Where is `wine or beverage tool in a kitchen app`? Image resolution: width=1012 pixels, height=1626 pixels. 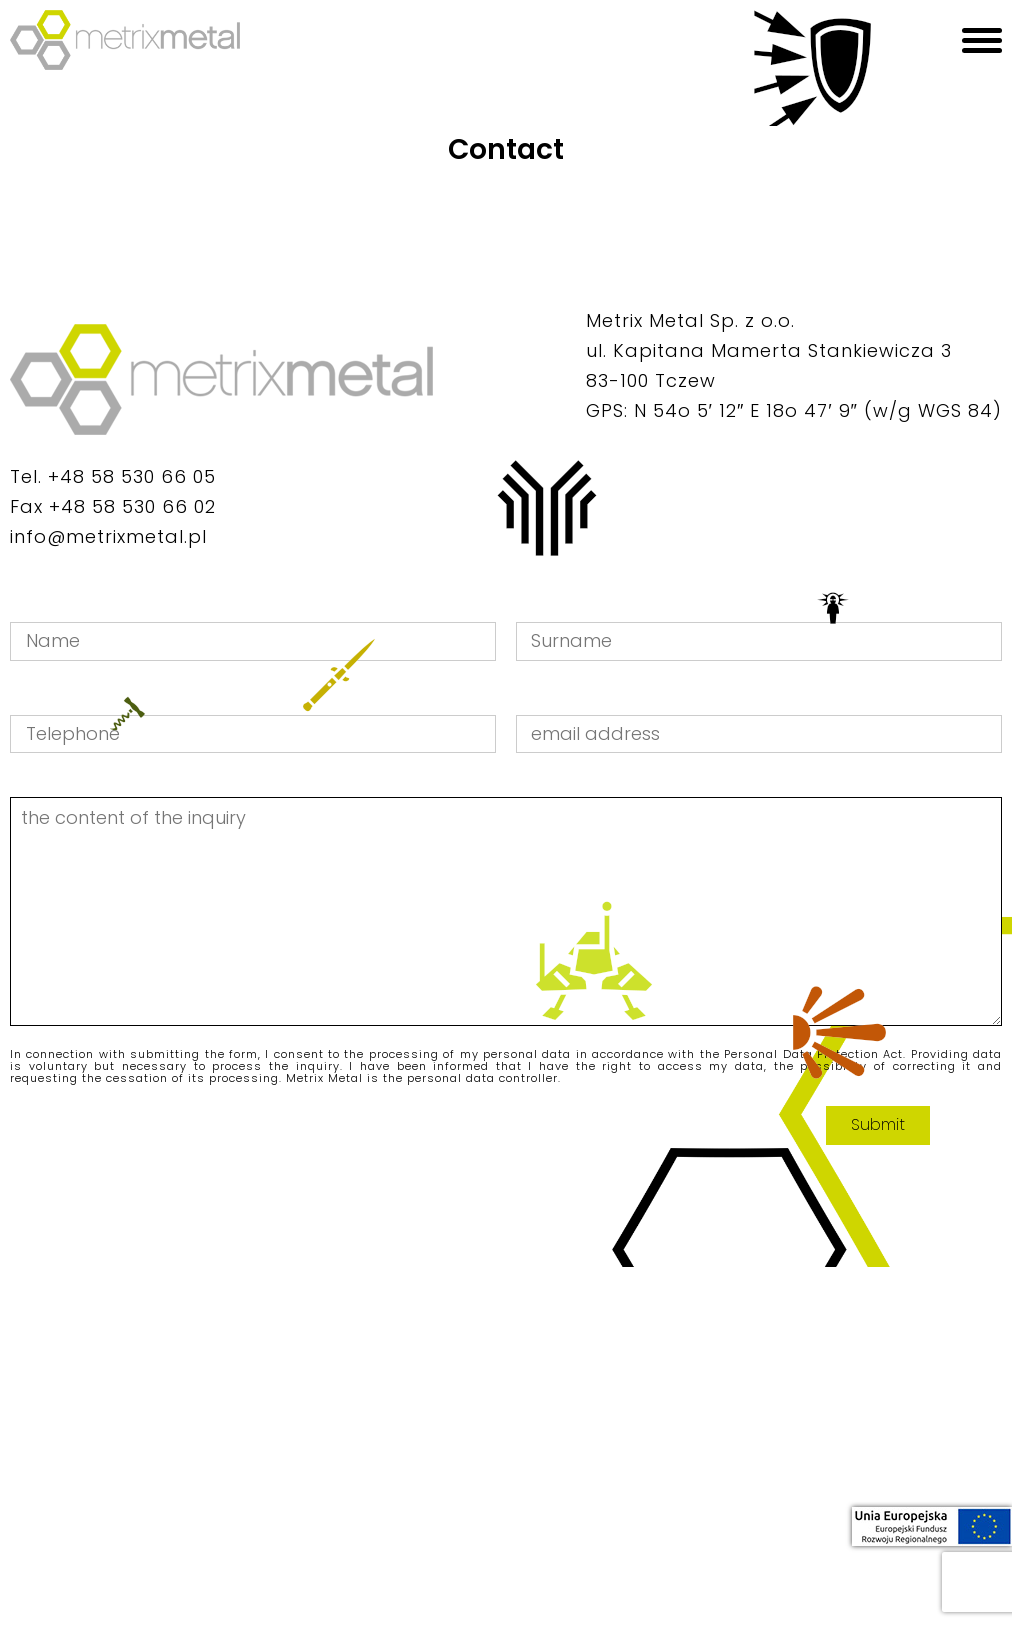 wine or beverage tool in a kitchen app is located at coordinates (127, 713).